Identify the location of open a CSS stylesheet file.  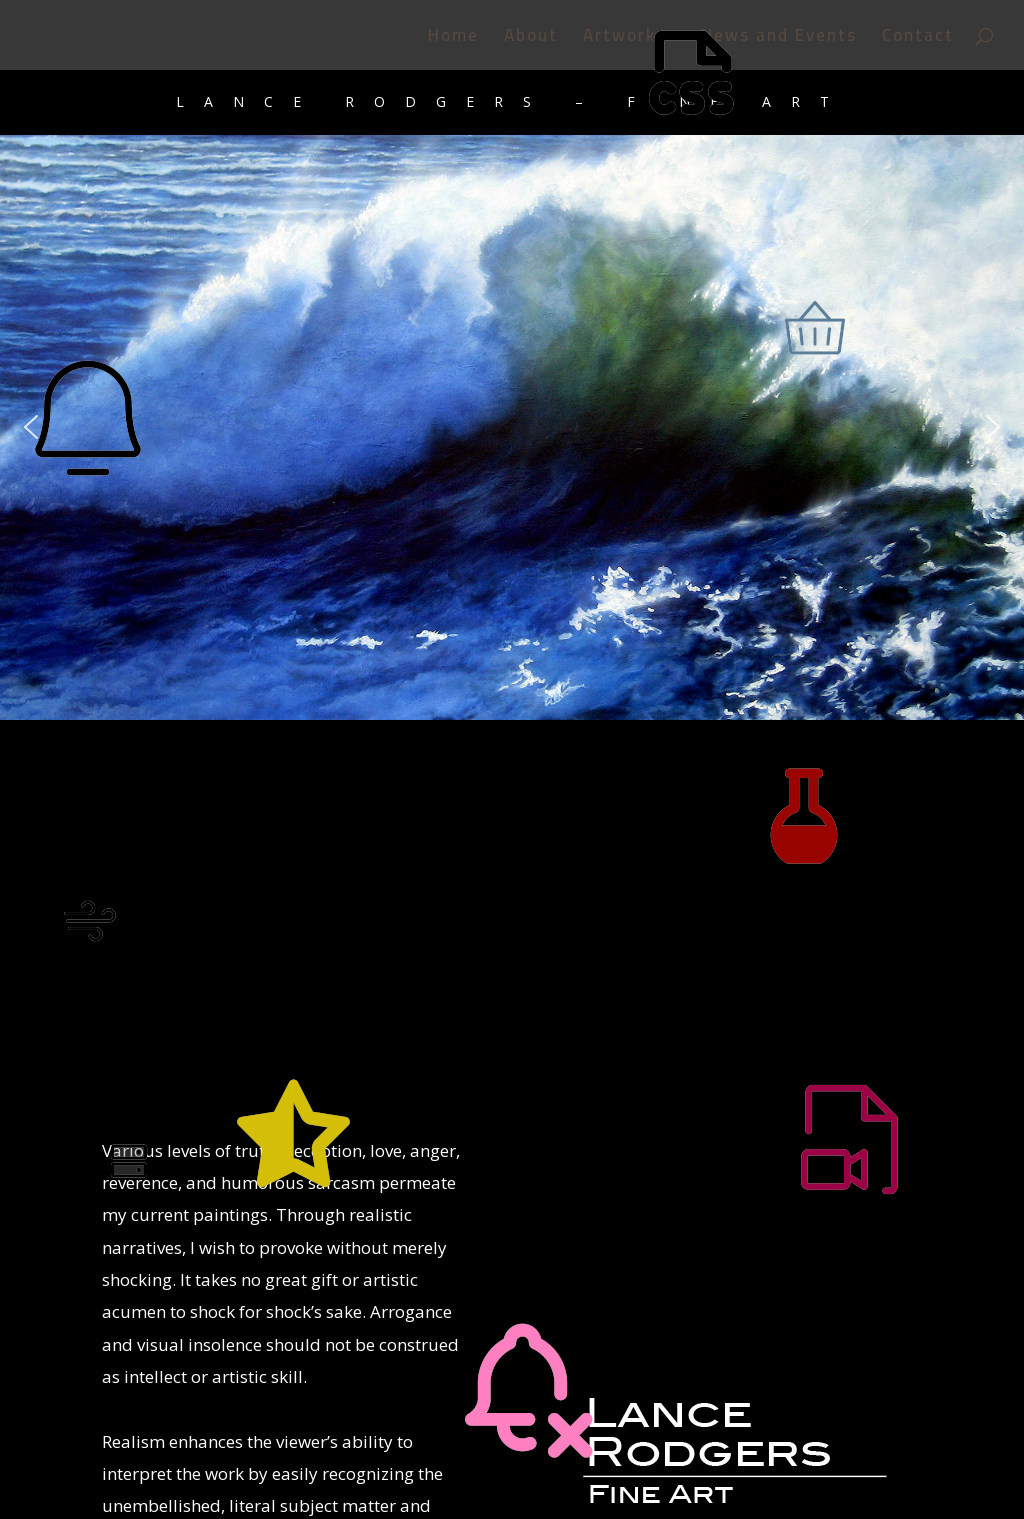
(693, 76).